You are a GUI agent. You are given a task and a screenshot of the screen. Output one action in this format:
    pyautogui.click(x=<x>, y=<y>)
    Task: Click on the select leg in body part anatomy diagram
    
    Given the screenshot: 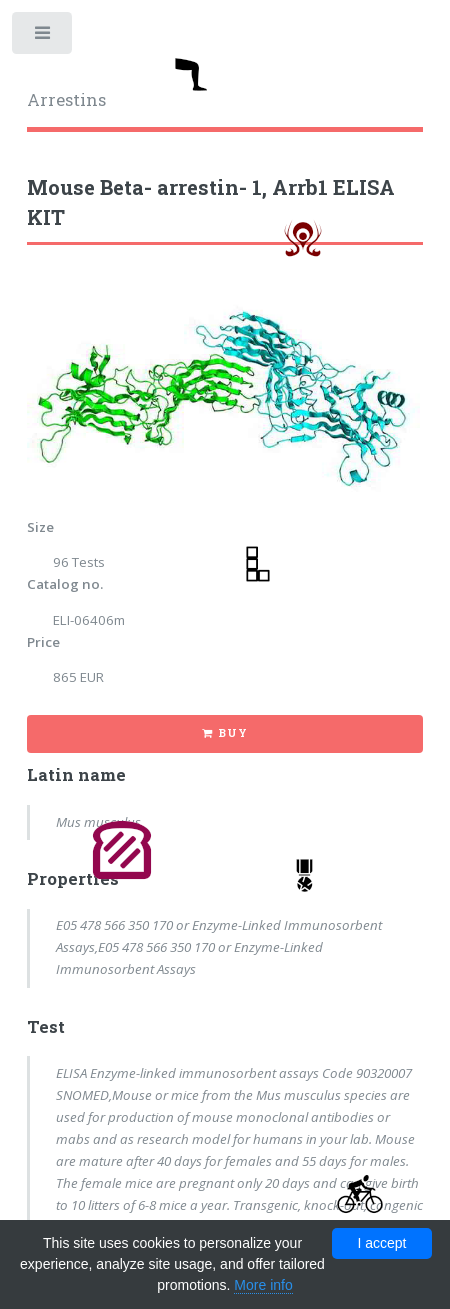 What is the action you would take?
    pyautogui.click(x=191, y=74)
    